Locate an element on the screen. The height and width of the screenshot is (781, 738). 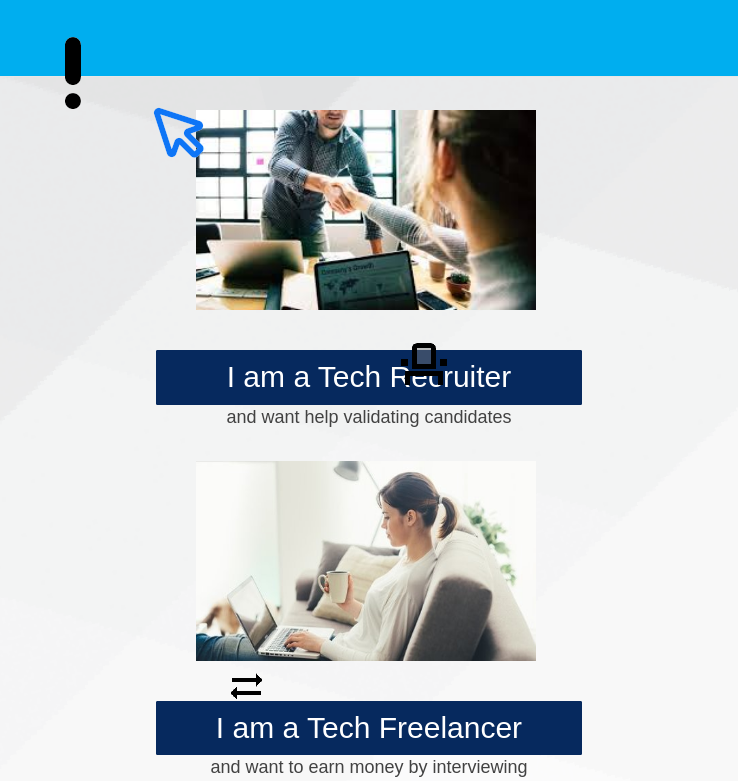
indicates cursor or pointer mode is located at coordinates (178, 132).